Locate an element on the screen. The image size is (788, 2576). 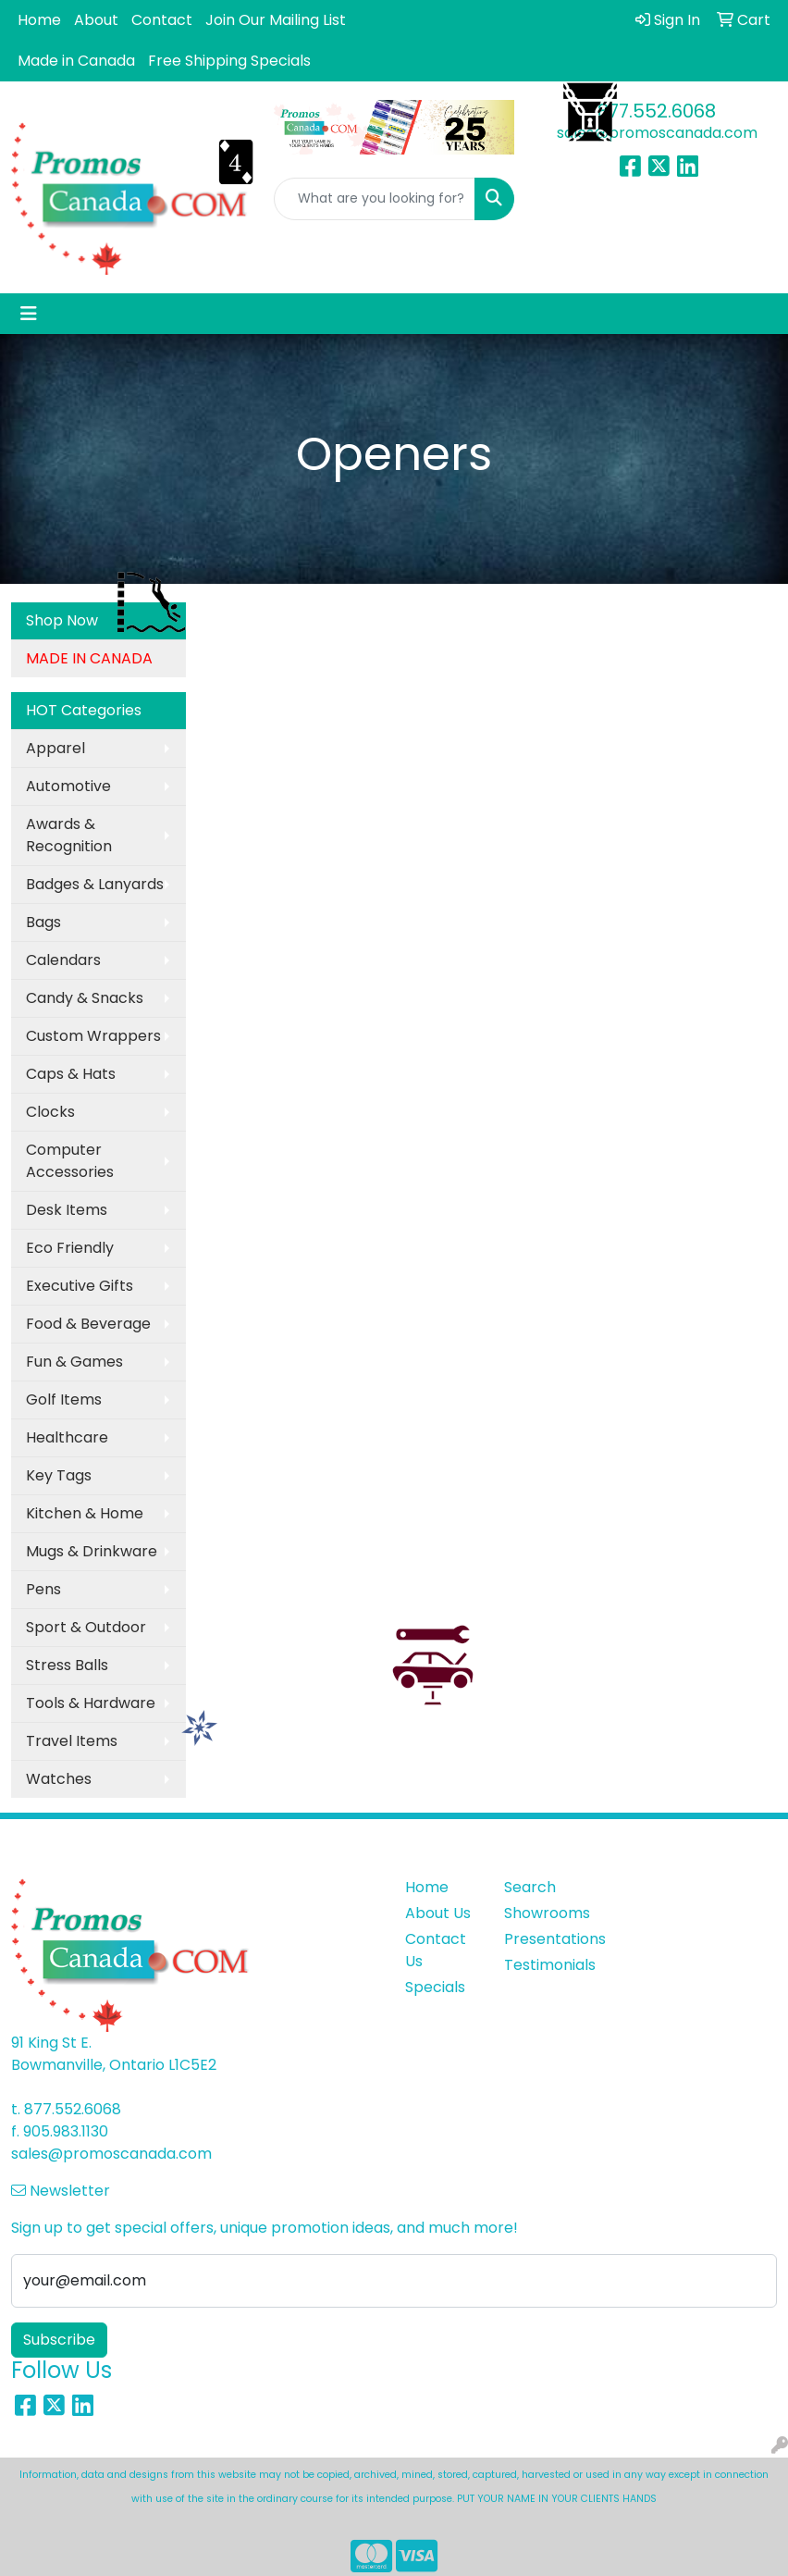
access swimming pool or diving activities is located at coordinates (151, 599).